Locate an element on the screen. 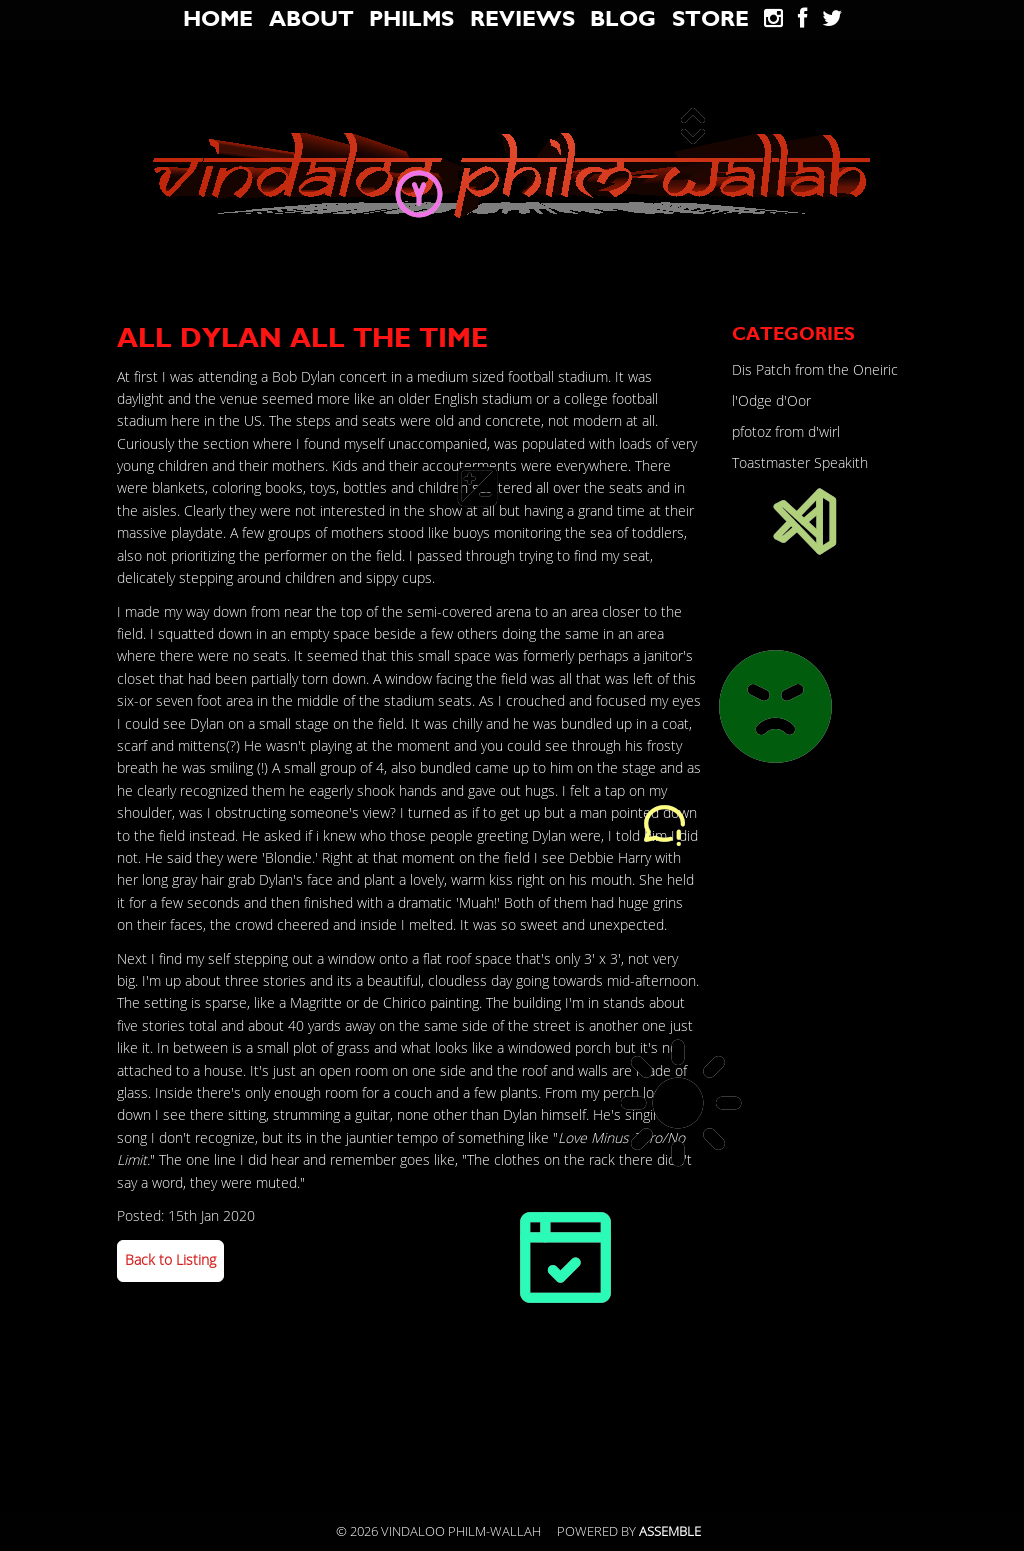 This screenshot has width=1024, height=1551. browser verification complete is located at coordinates (565, 1257).